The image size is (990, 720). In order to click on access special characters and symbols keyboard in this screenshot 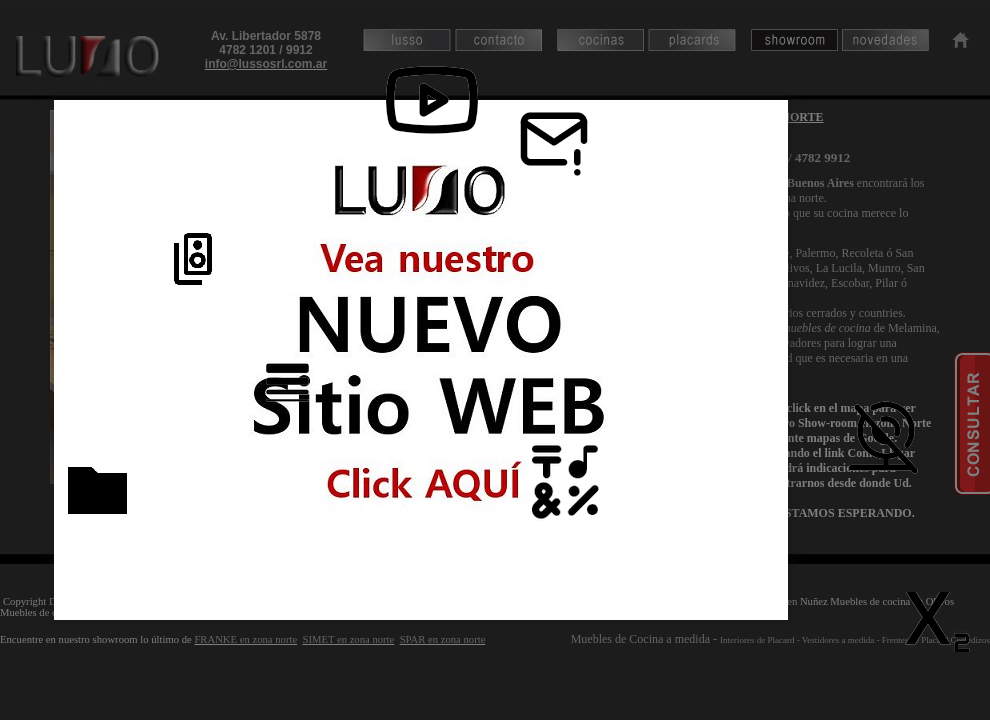, I will do `click(565, 482)`.